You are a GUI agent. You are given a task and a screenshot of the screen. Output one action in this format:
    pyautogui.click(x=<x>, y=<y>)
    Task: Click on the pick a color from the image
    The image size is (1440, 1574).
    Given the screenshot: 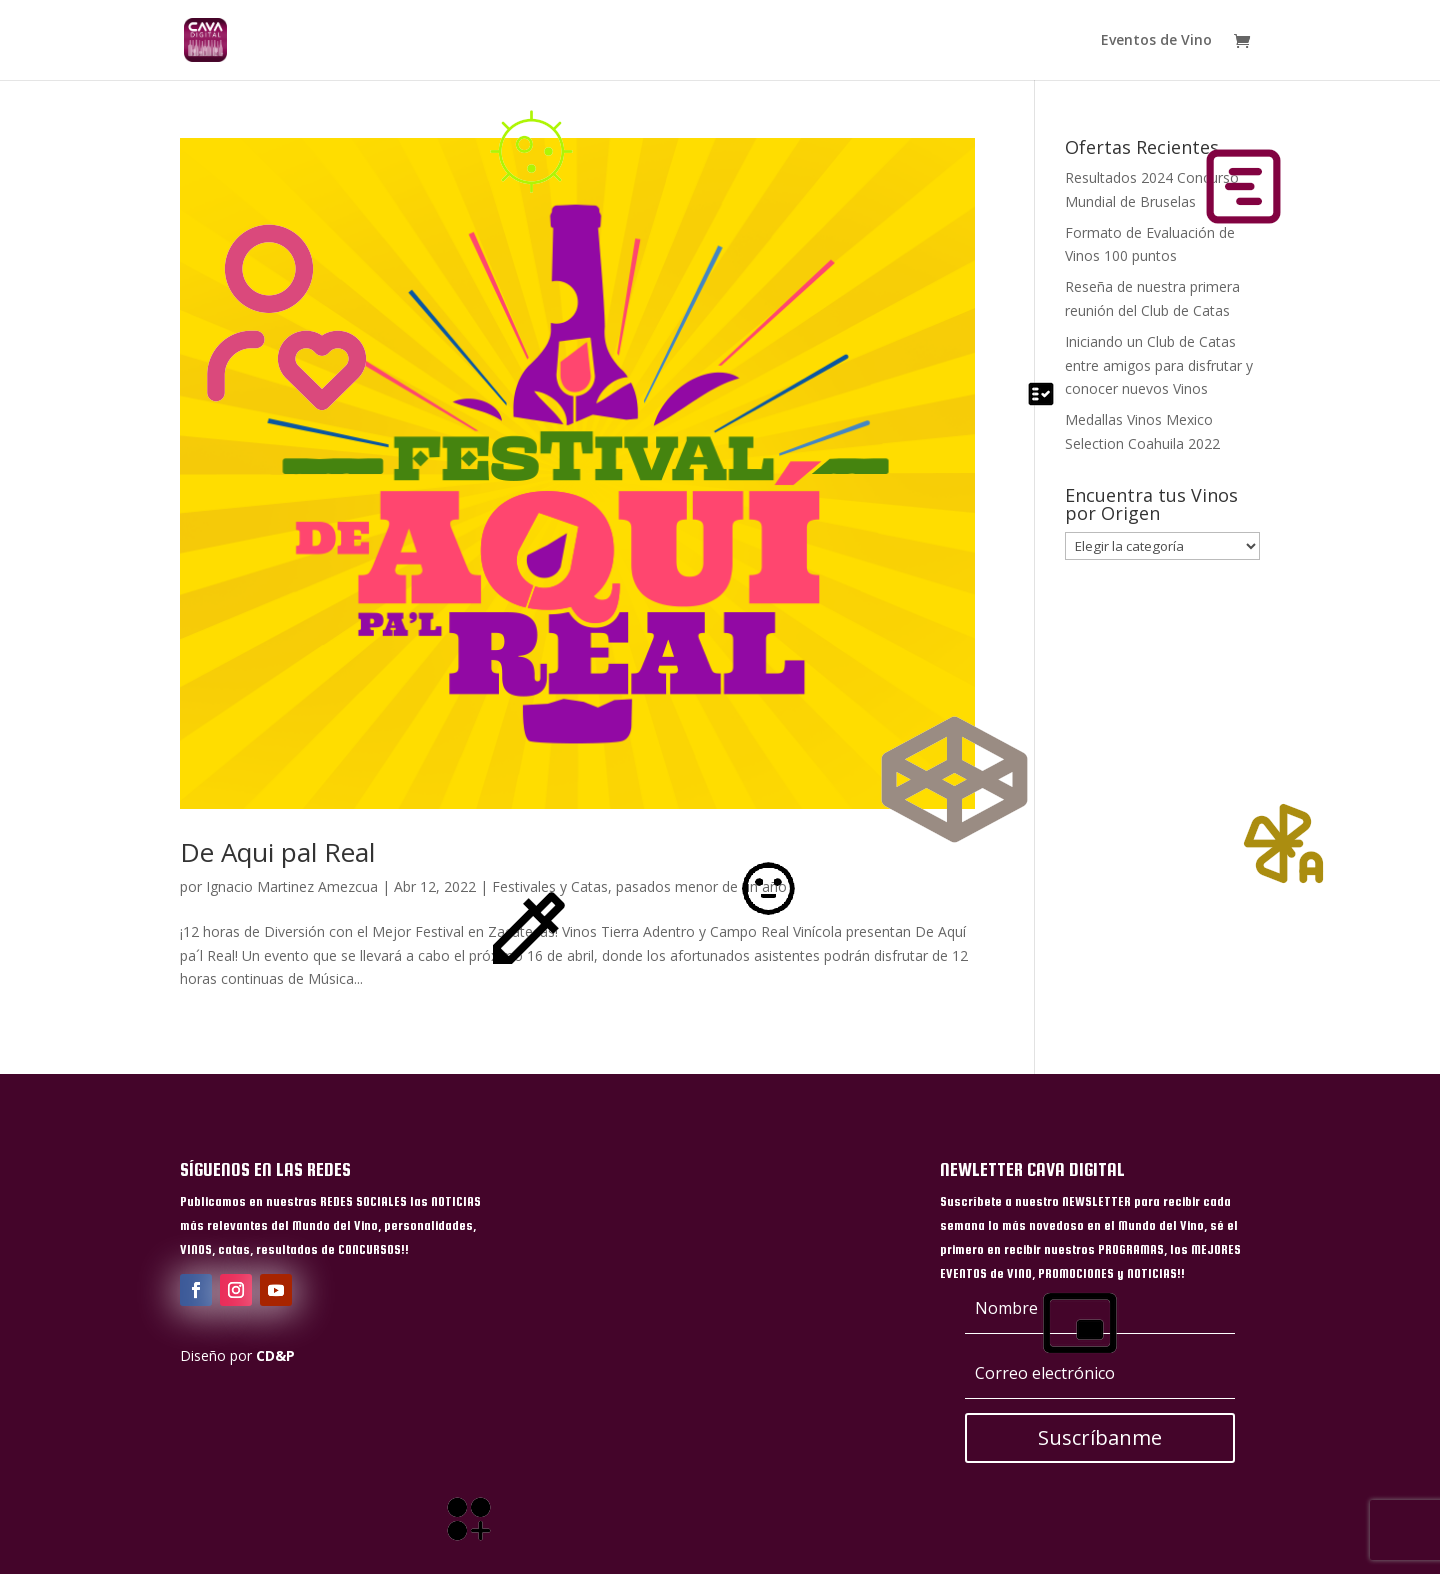 What is the action you would take?
    pyautogui.click(x=529, y=928)
    